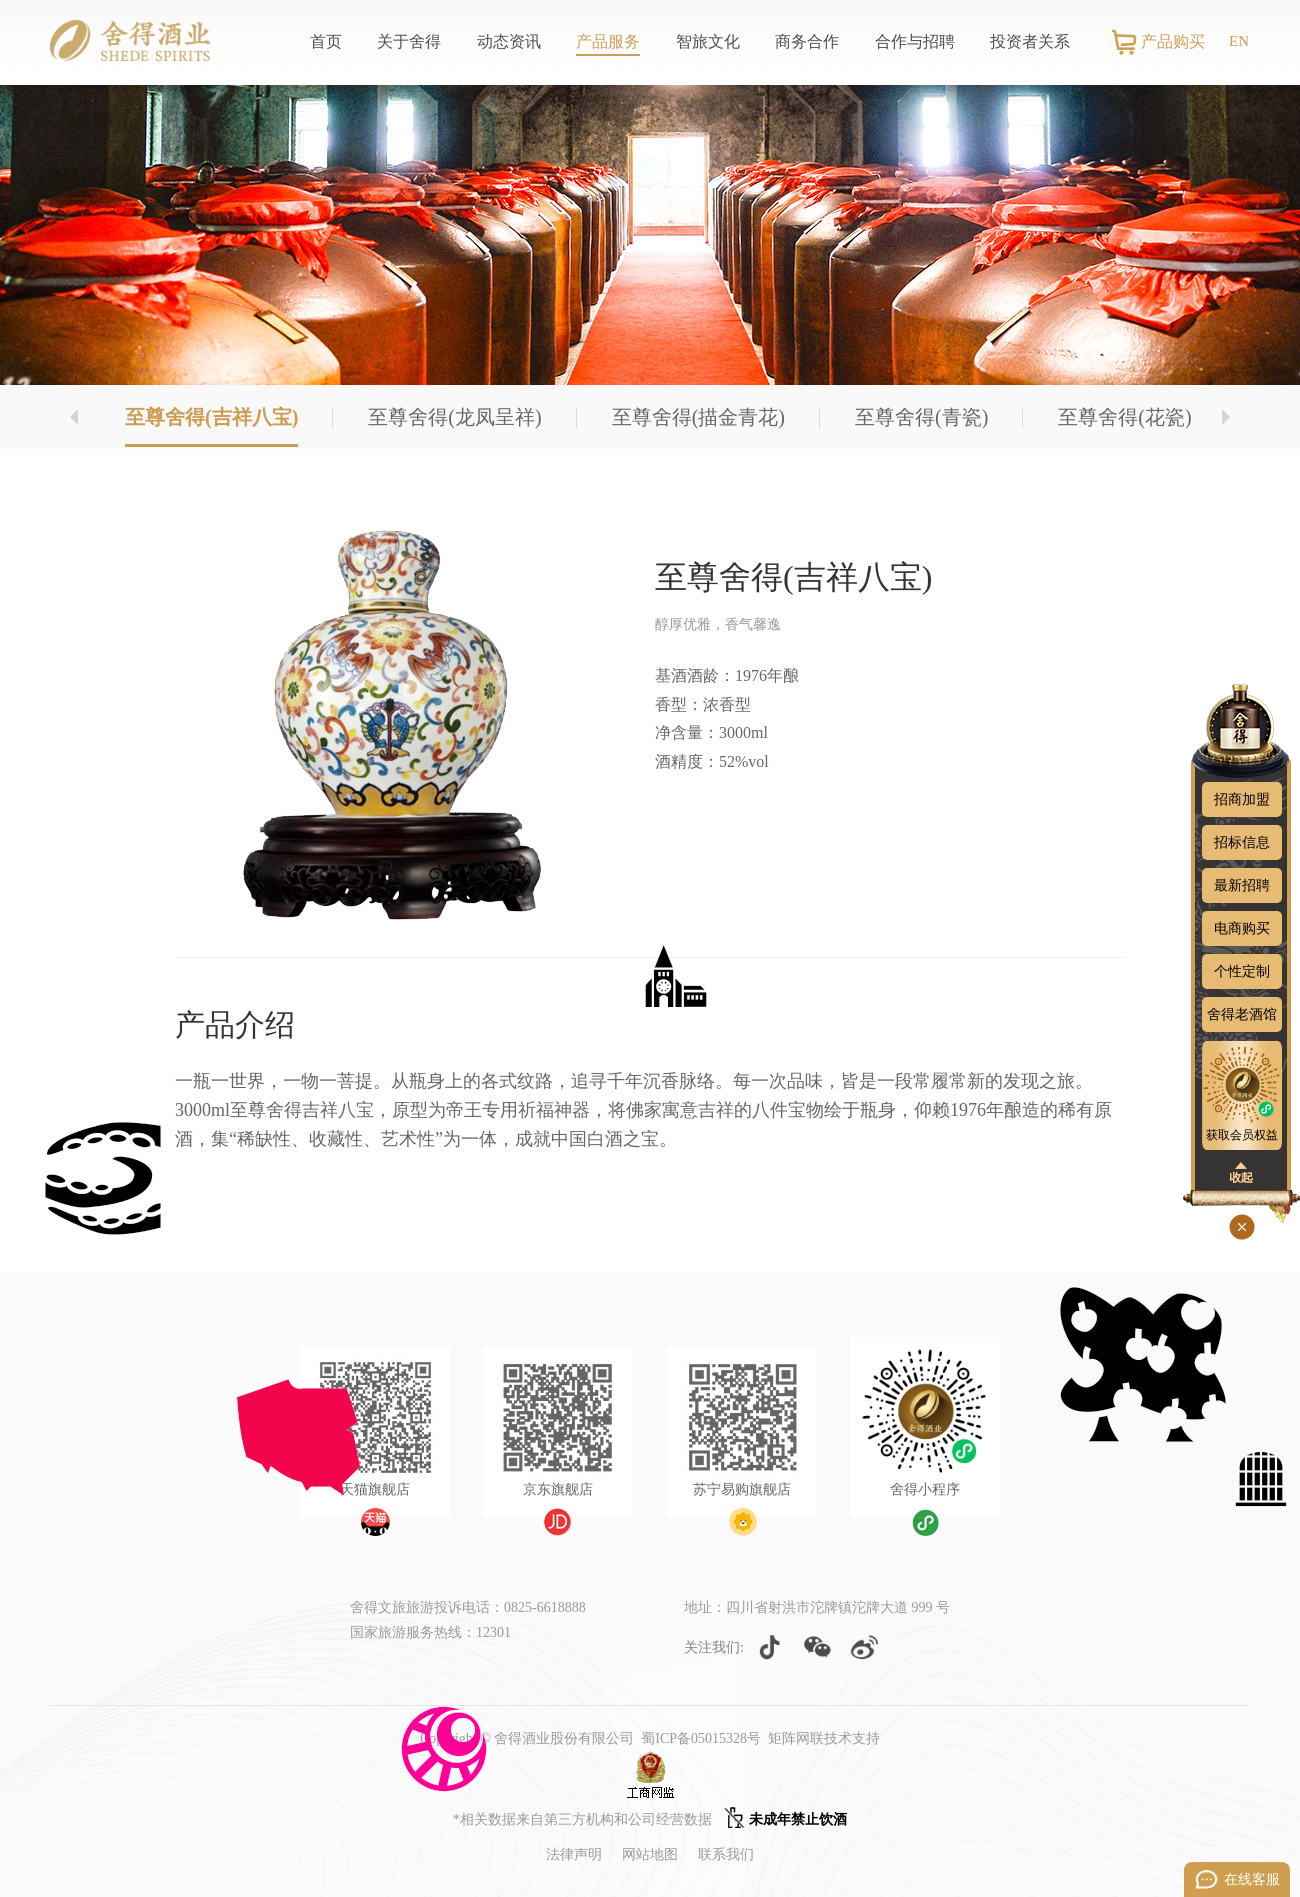 The image size is (1300, 1897). I want to click on indicates a jail or prison location, so click(1261, 1479).